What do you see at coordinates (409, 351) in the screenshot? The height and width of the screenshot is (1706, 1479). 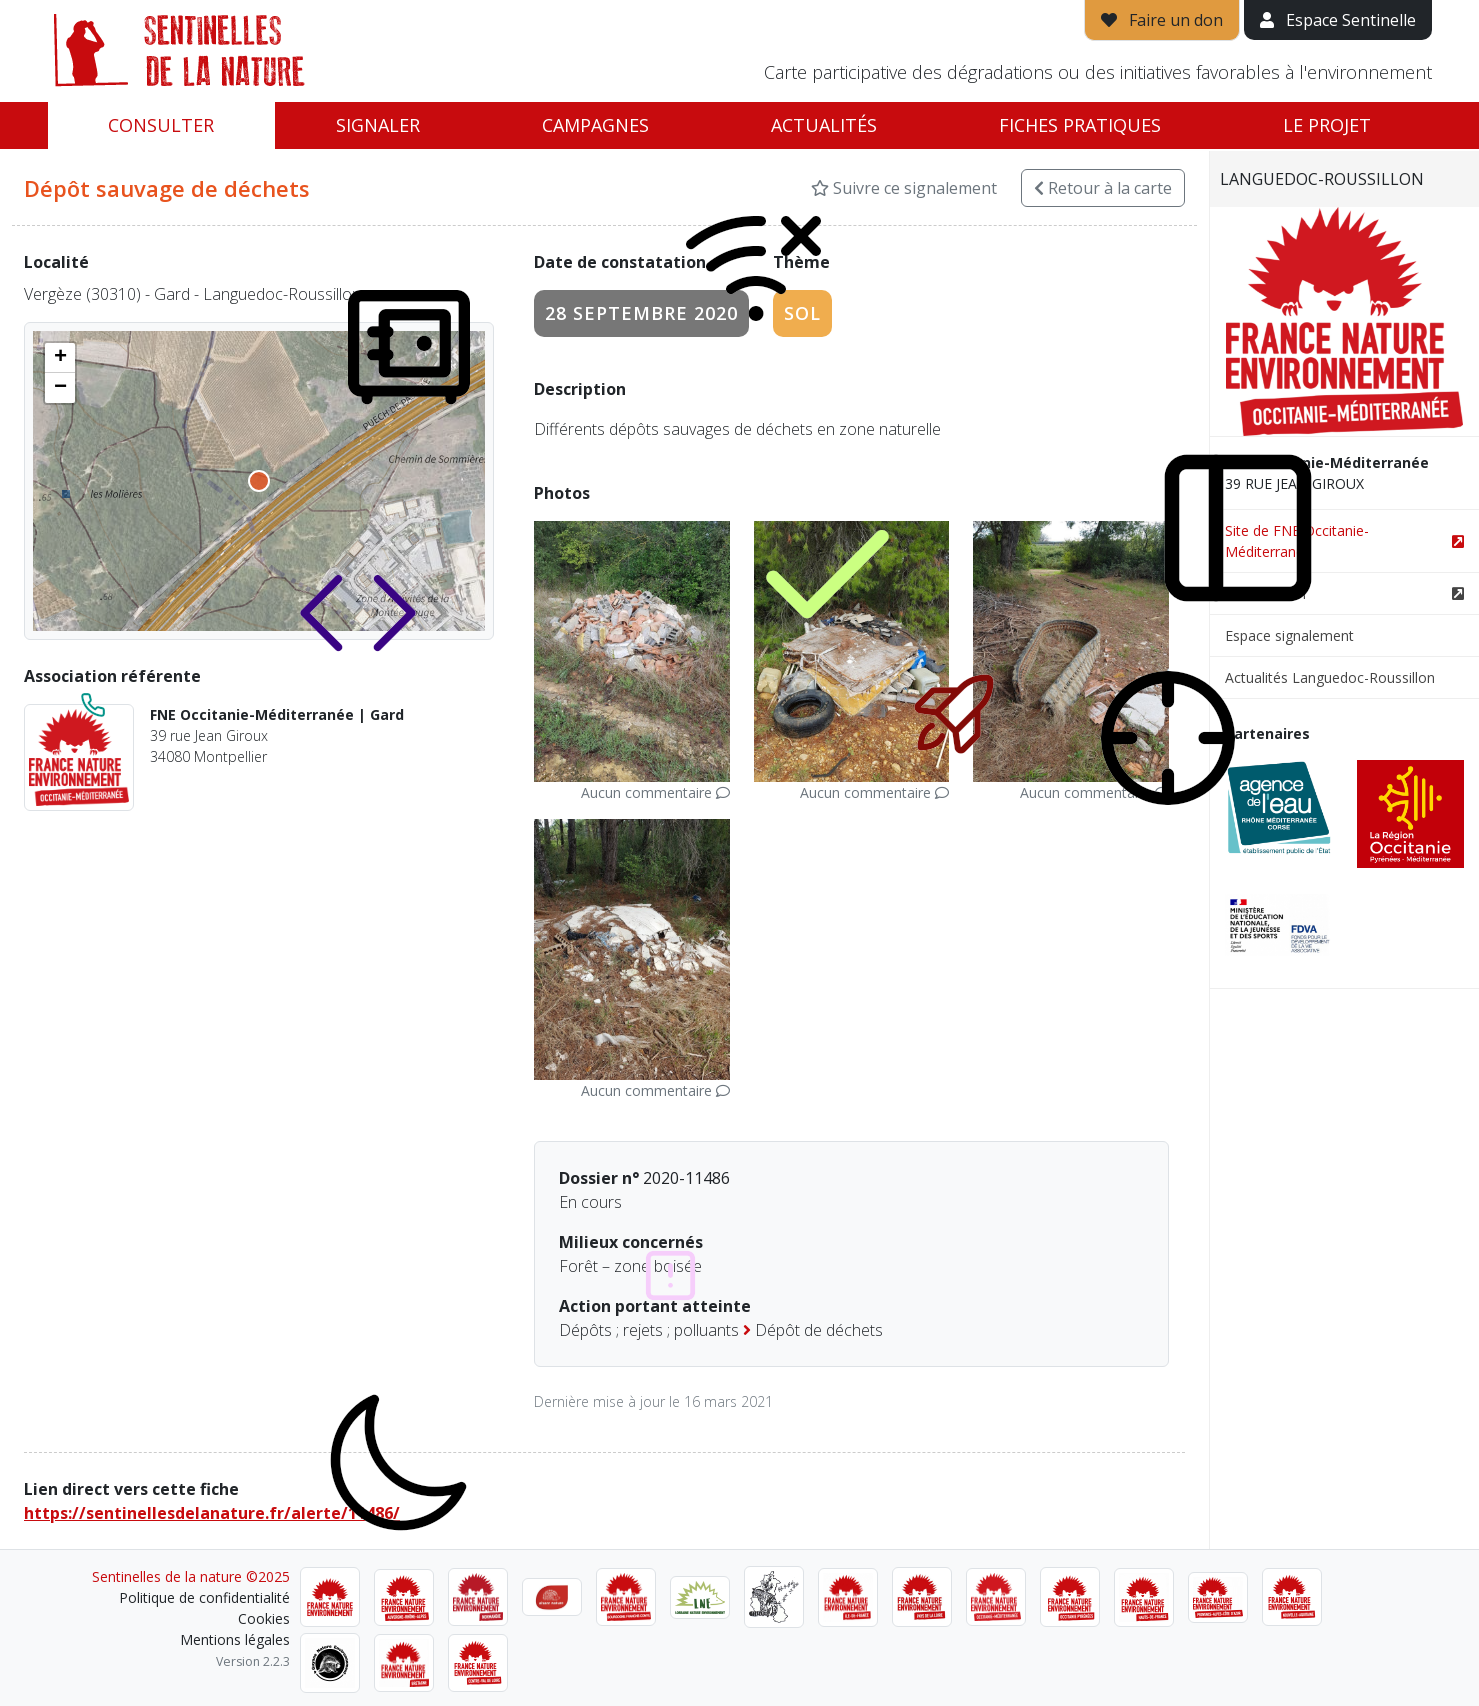 I see `access fiscal host settings` at bounding box center [409, 351].